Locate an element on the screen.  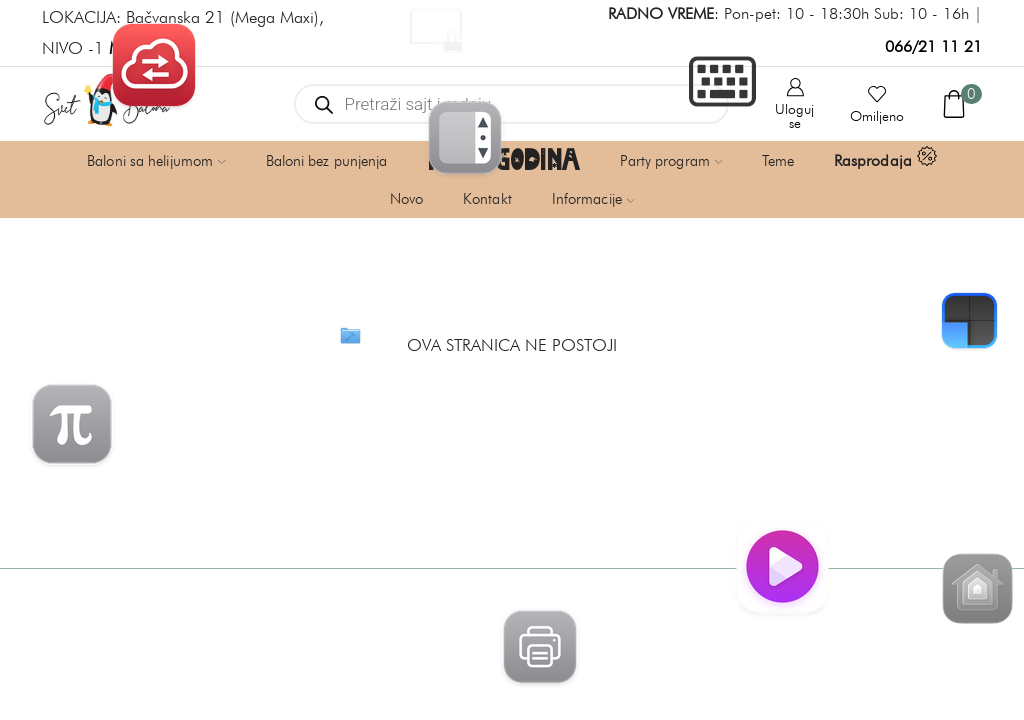
screen rotation is locked to landscape mode is located at coordinates (436, 31).